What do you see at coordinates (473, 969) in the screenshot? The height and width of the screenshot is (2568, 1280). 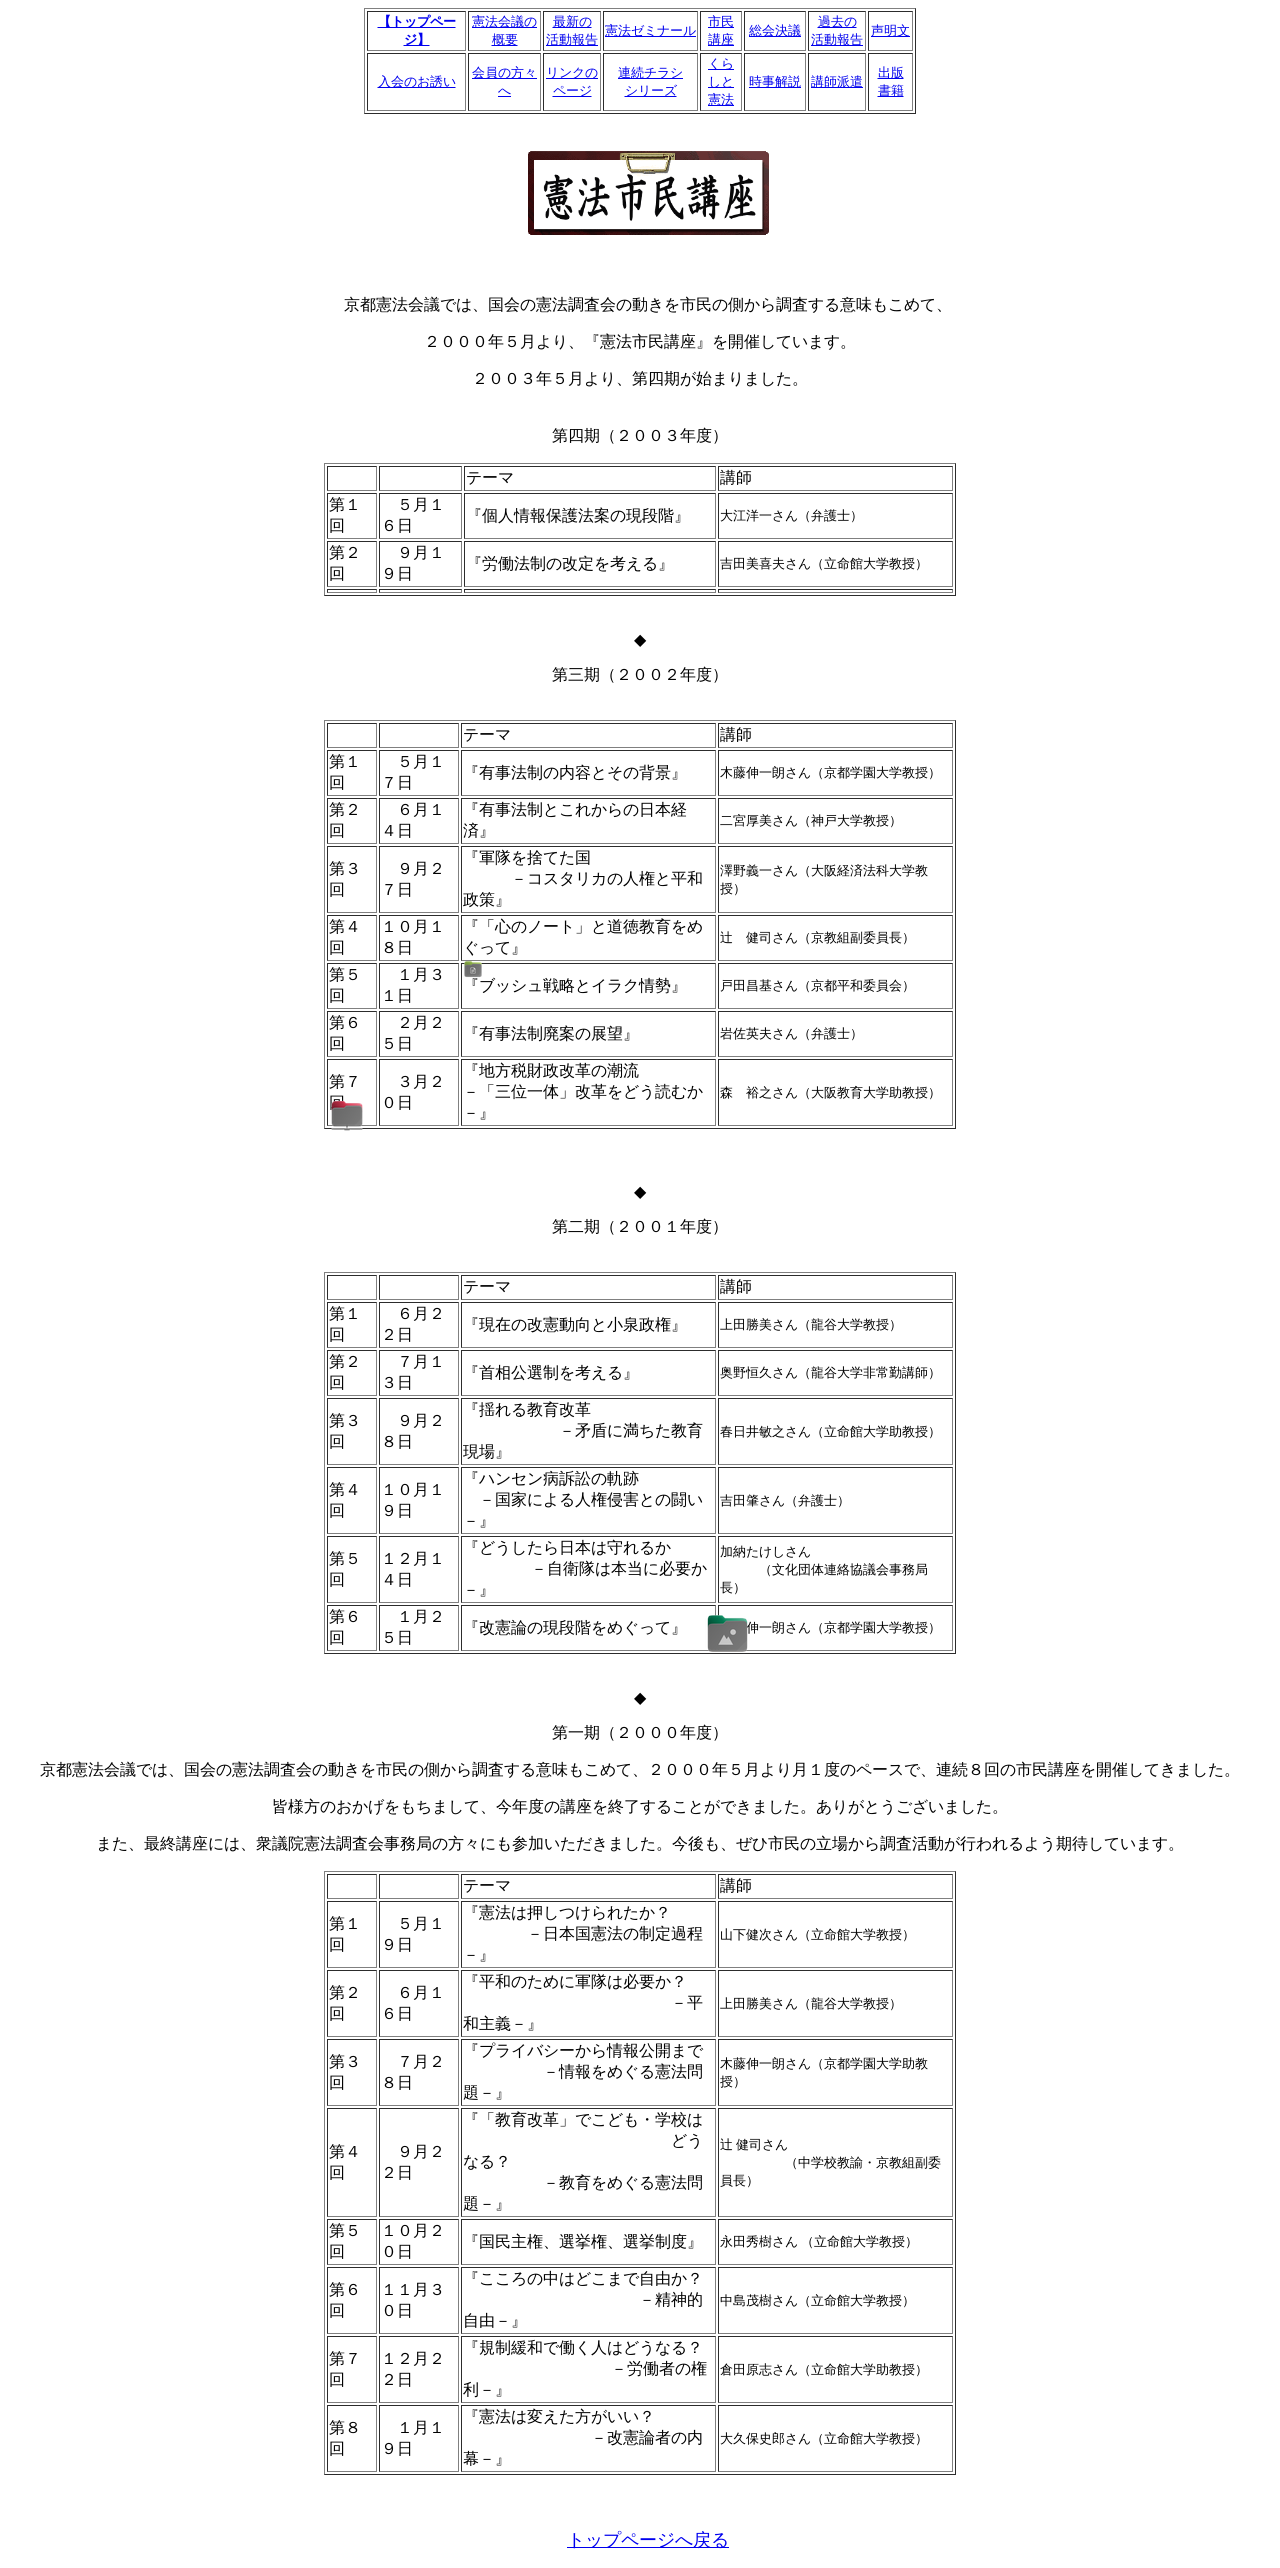 I see `open your documents folder` at bounding box center [473, 969].